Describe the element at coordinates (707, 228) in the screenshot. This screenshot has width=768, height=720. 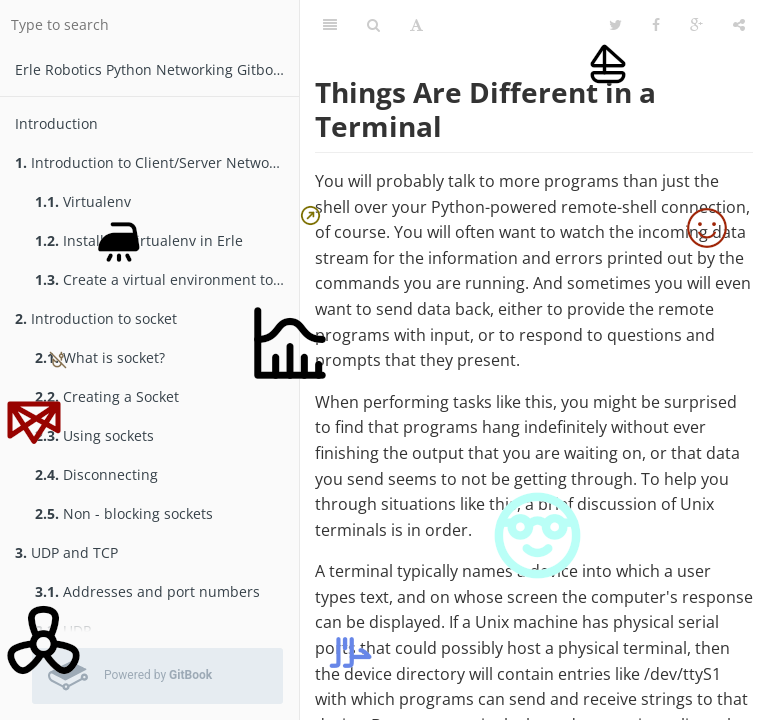
I see `add an emoji or reaction` at that location.